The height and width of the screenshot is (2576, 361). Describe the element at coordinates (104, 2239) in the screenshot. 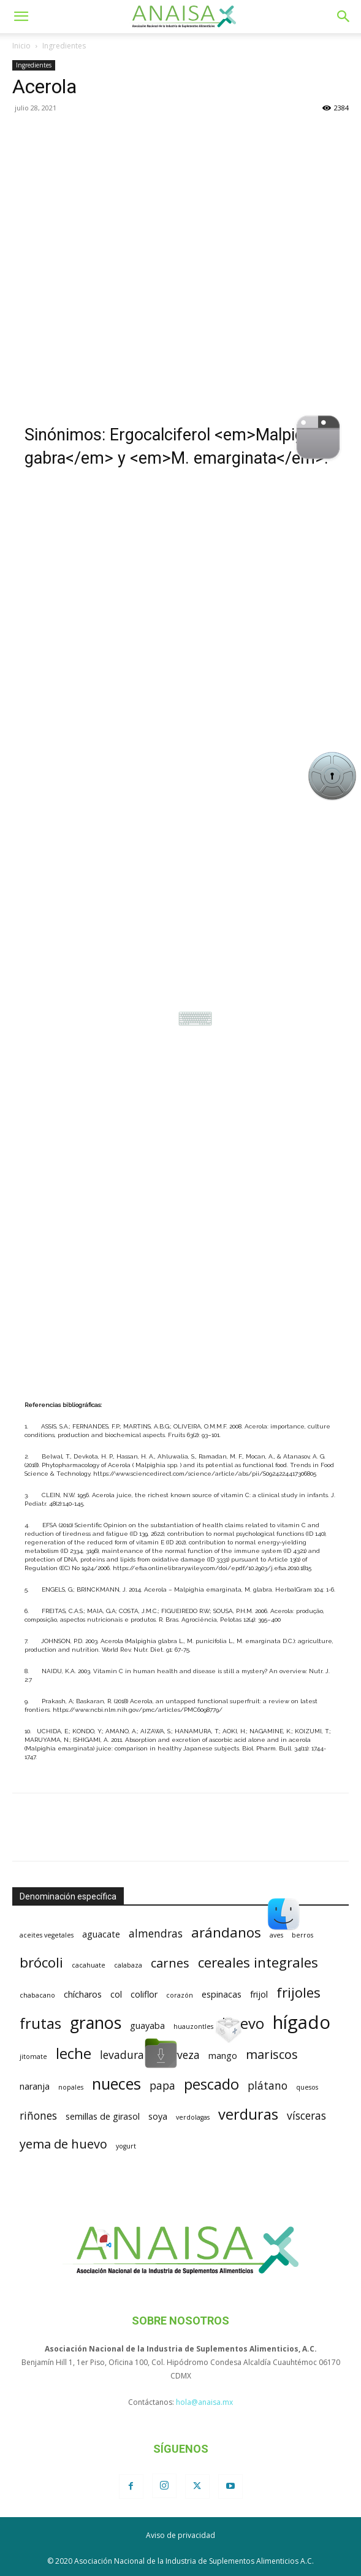

I see `open a ruby file in visual studio code` at that location.